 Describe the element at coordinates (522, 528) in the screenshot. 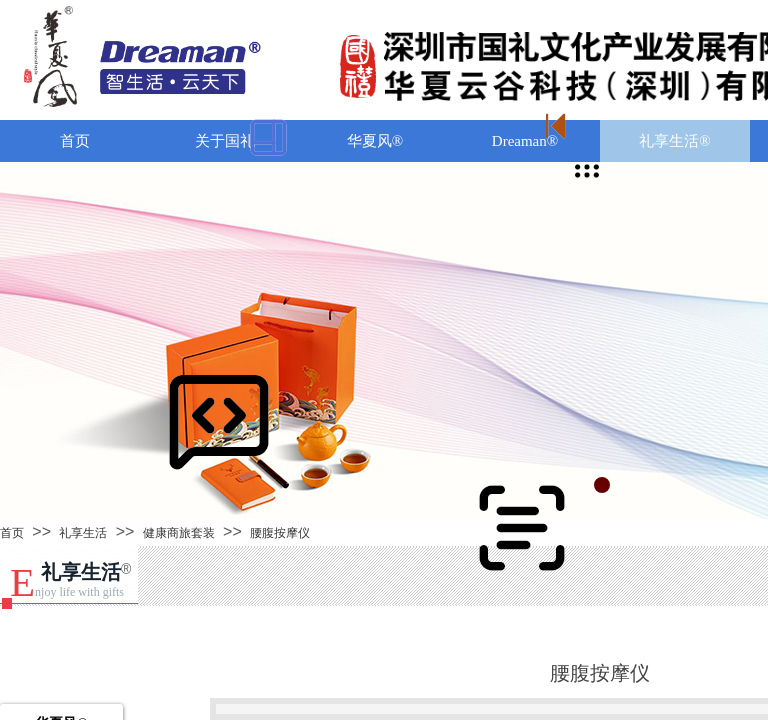

I see `scan document to extract text` at that location.